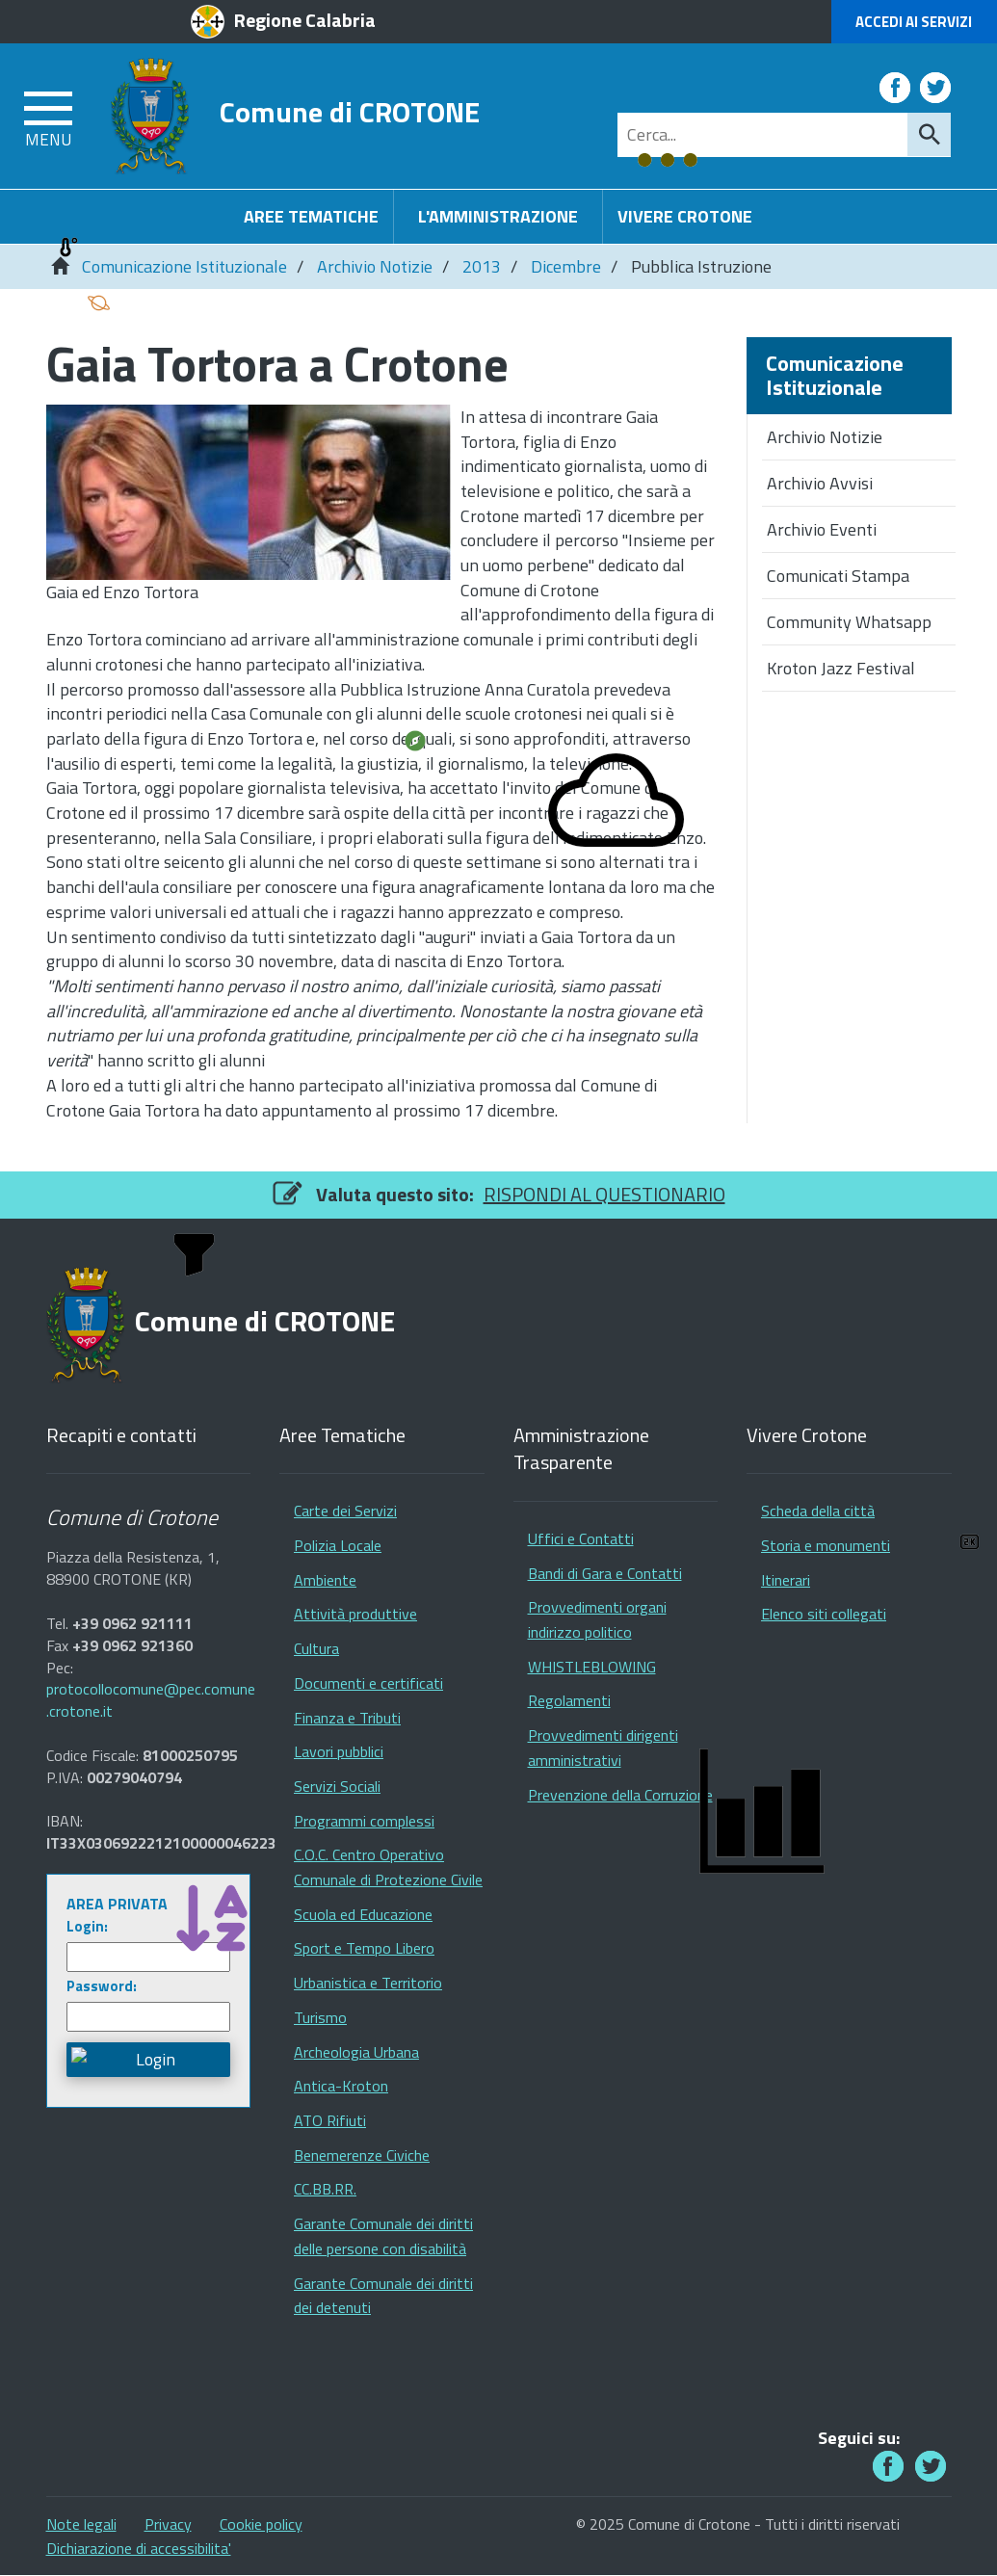 The height and width of the screenshot is (2576, 997). Describe the element at coordinates (668, 160) in the screenshot. I see `access more options or actions` at that location.